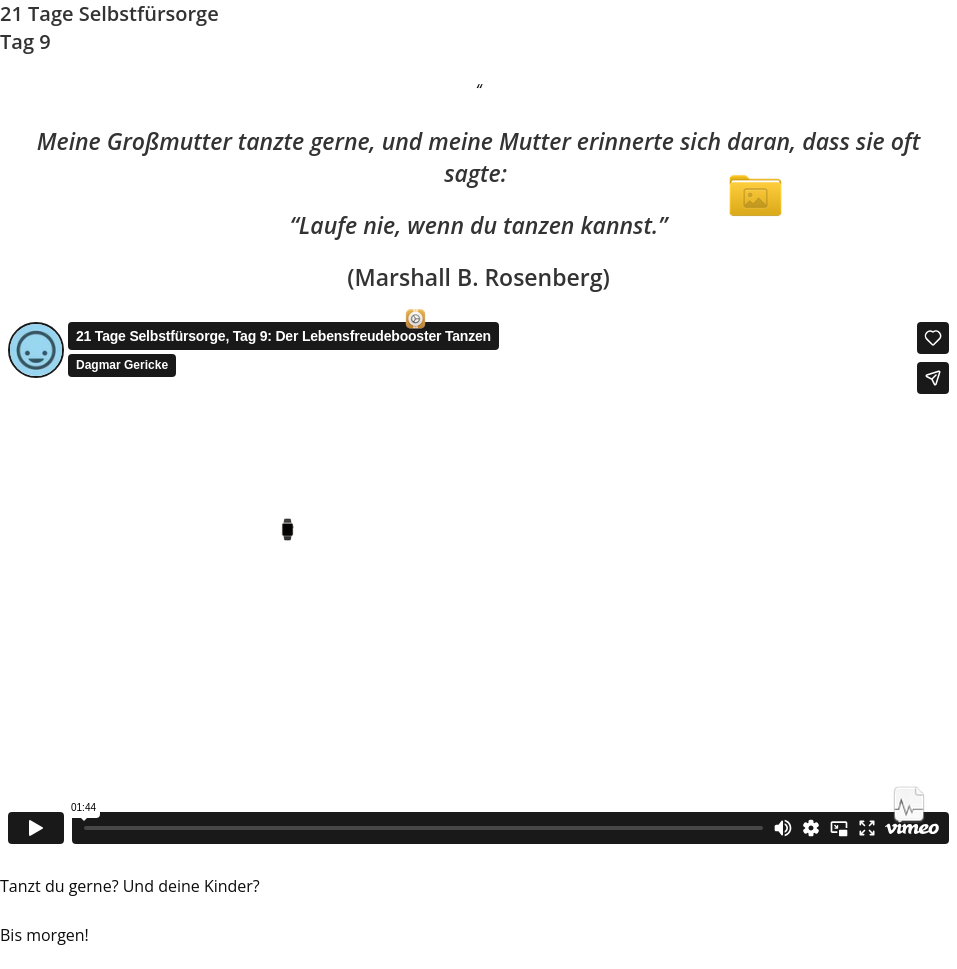 The width and height of the screenshot is (957, 969). Describe the element at coordinates (755, 195) in the screenshot. I see `open your images folder` at that location.